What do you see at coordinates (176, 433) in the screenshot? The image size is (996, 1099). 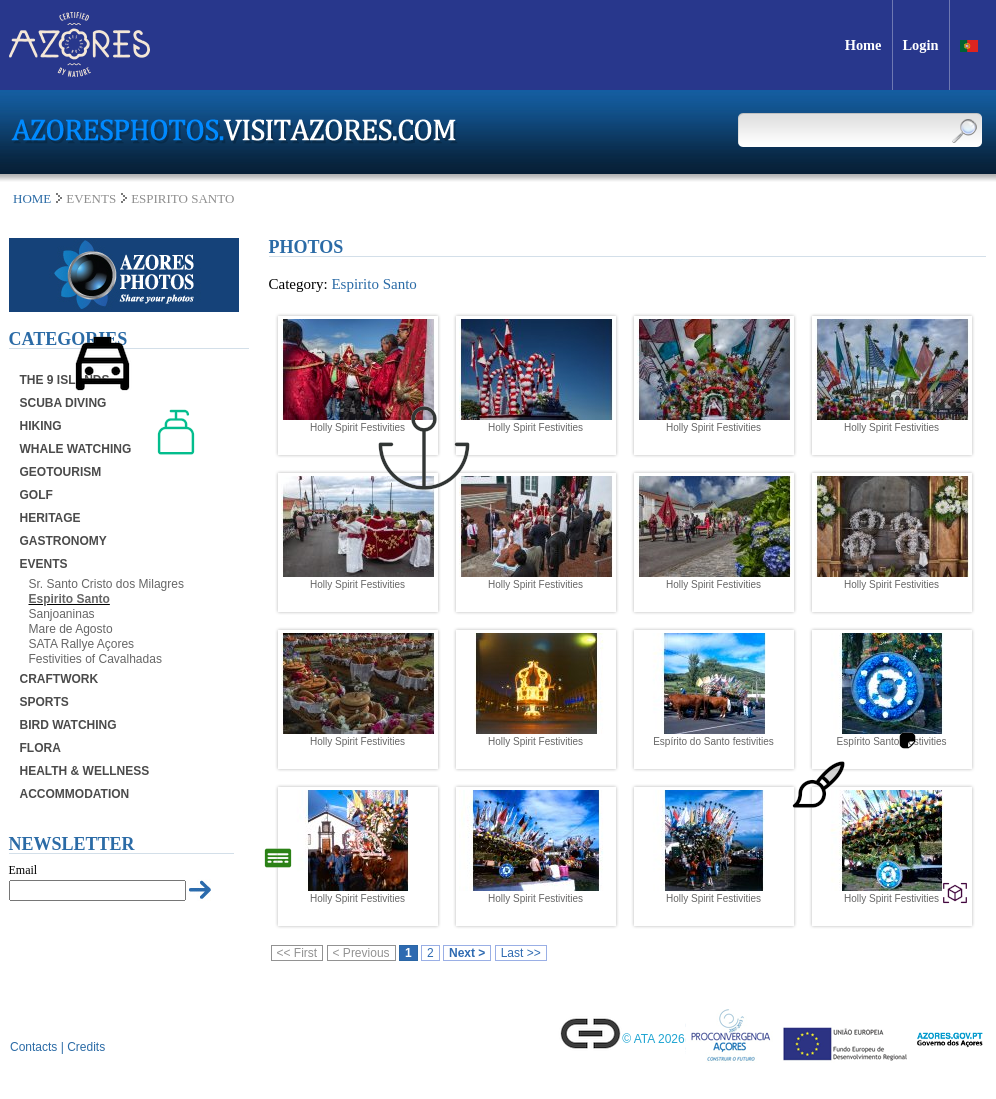 I see `access hand washing or hygiene instructions` at bounding box center [176, 433].